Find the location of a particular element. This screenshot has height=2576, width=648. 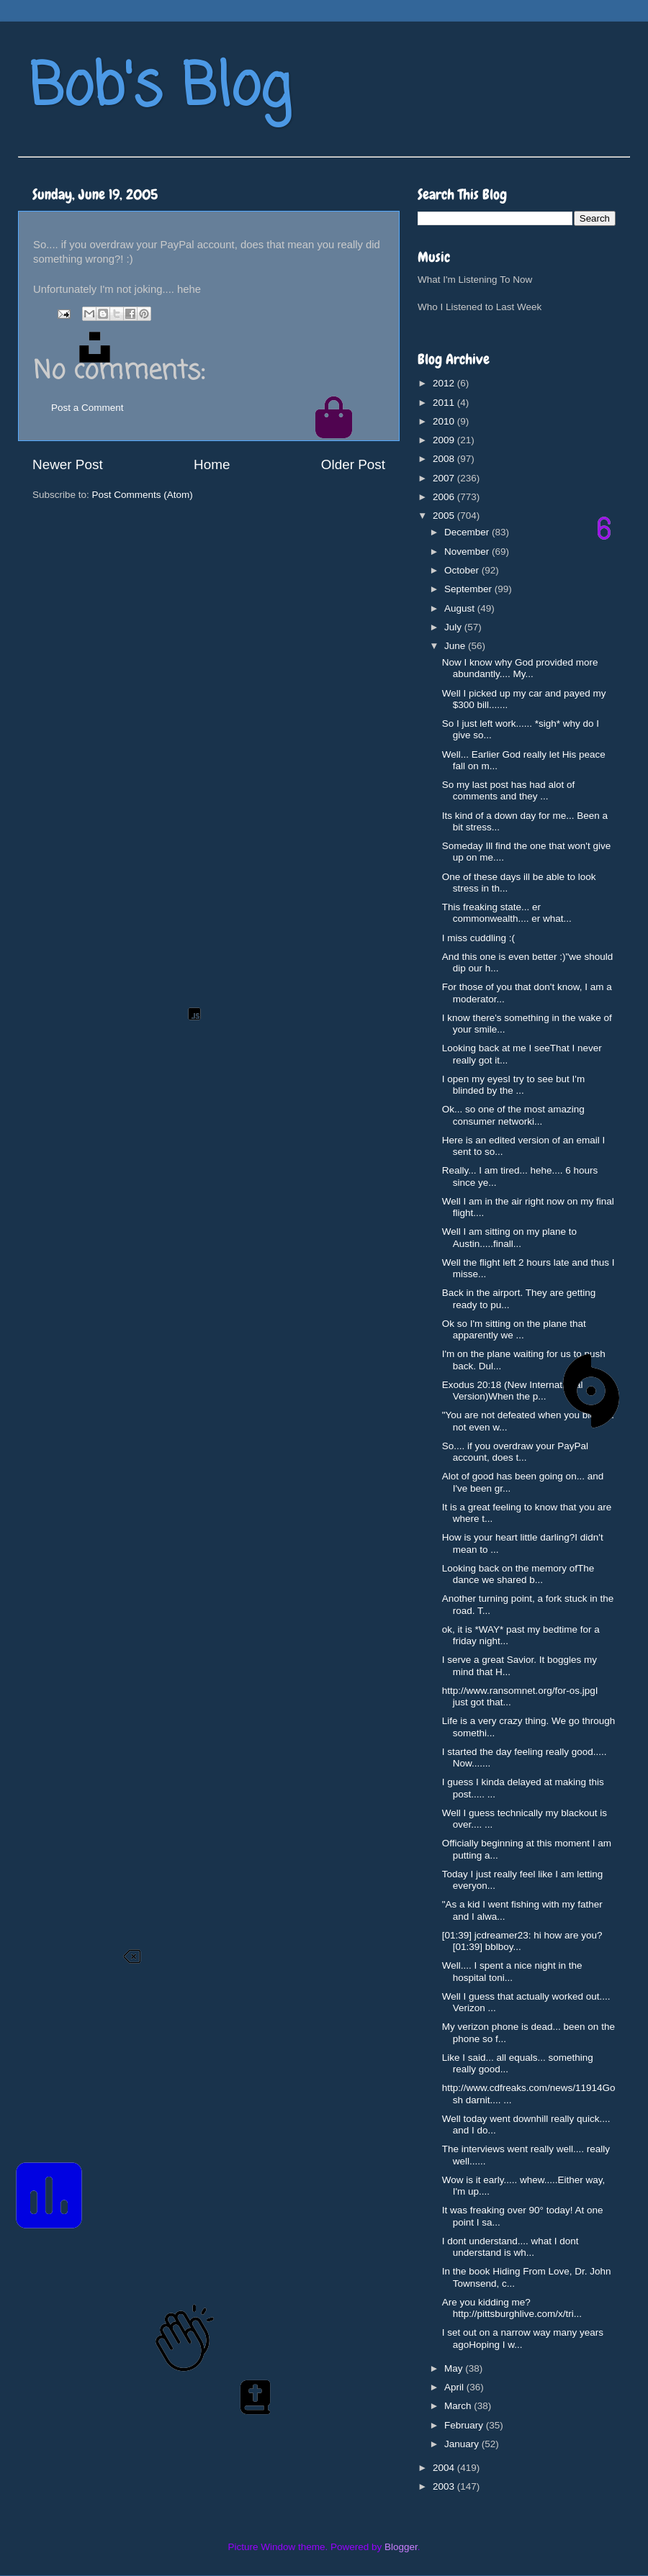

JavaScript programming language logo is located at coordinates (194, 1014).